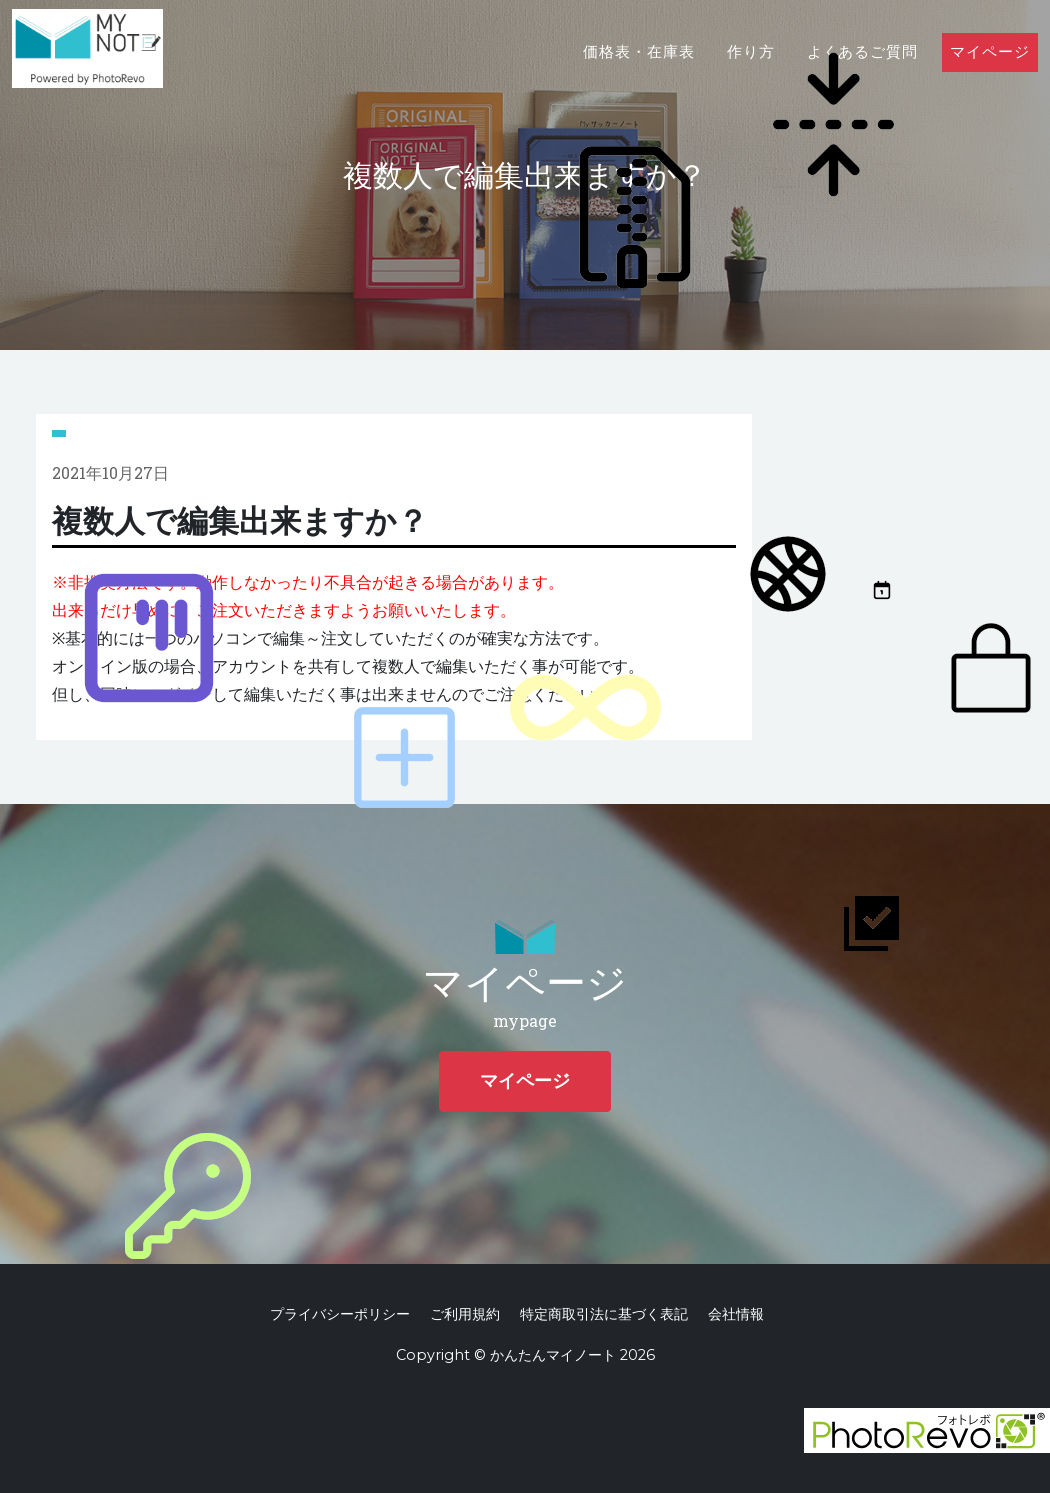 The width and height of the screenshot is (1050, 1493). I want to click on item successfully added to library, so click(871, 923).